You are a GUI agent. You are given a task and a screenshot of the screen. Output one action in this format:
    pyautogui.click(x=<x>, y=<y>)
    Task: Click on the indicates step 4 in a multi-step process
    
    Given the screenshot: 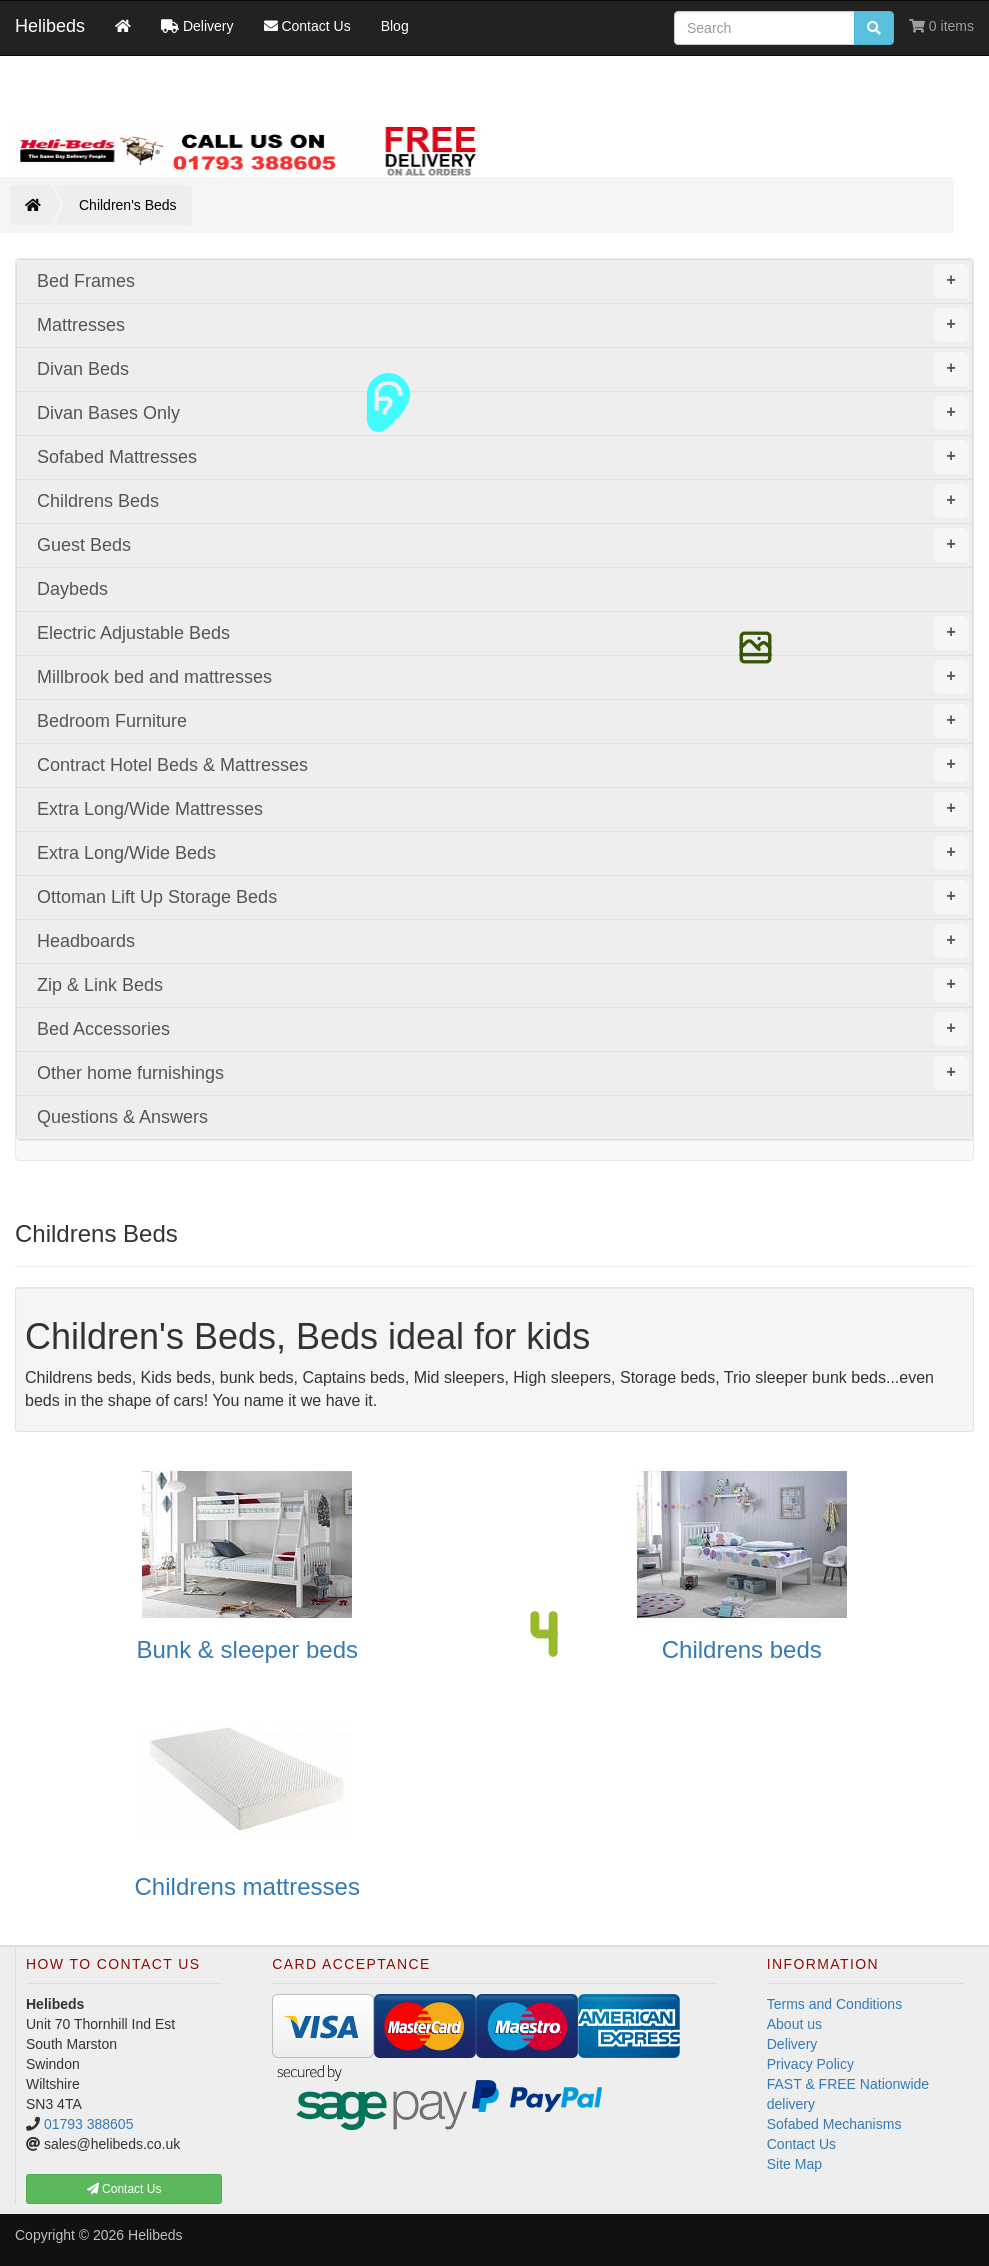 What is the action you would take?
    pyautogui.click(x=544, y=1634)
    